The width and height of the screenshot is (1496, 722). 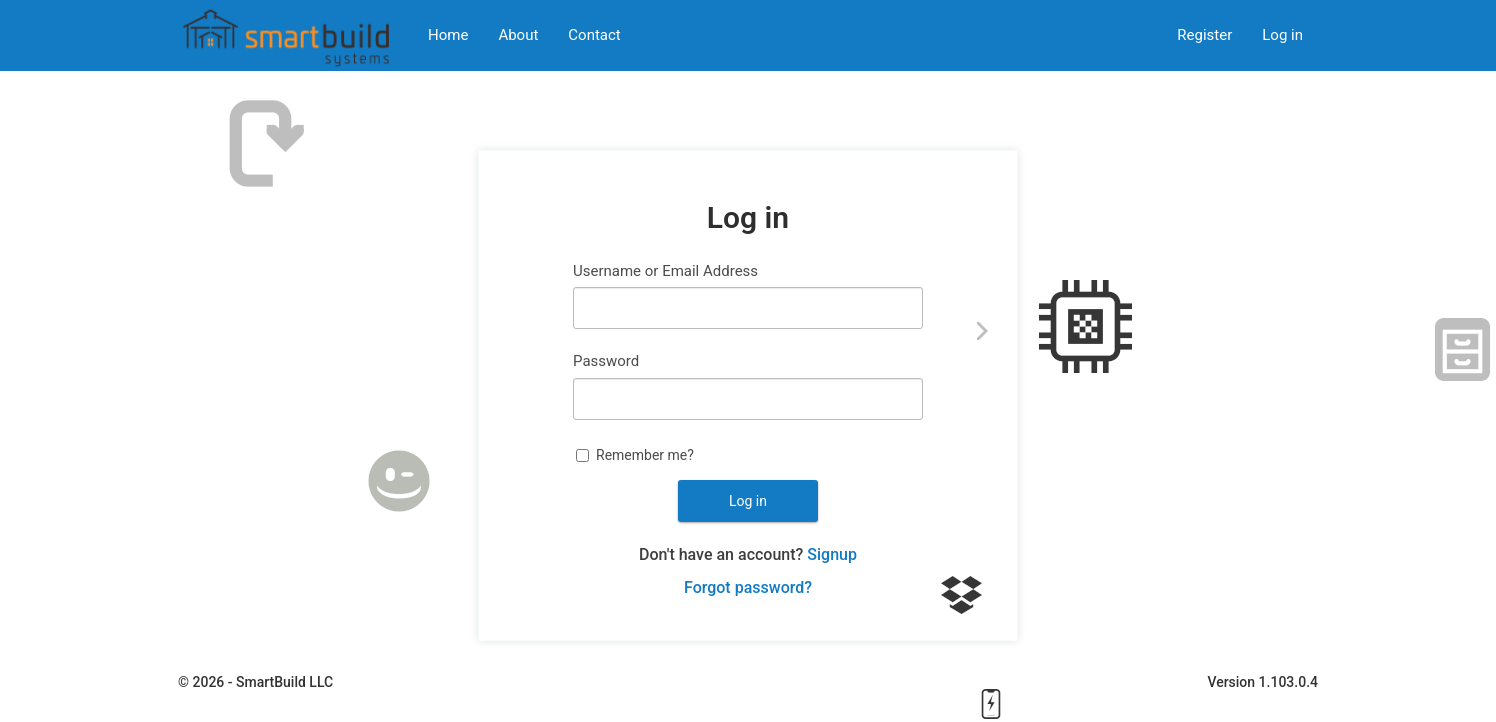 I want to click on navigate to the next item or page, so click(x=983, y=331).